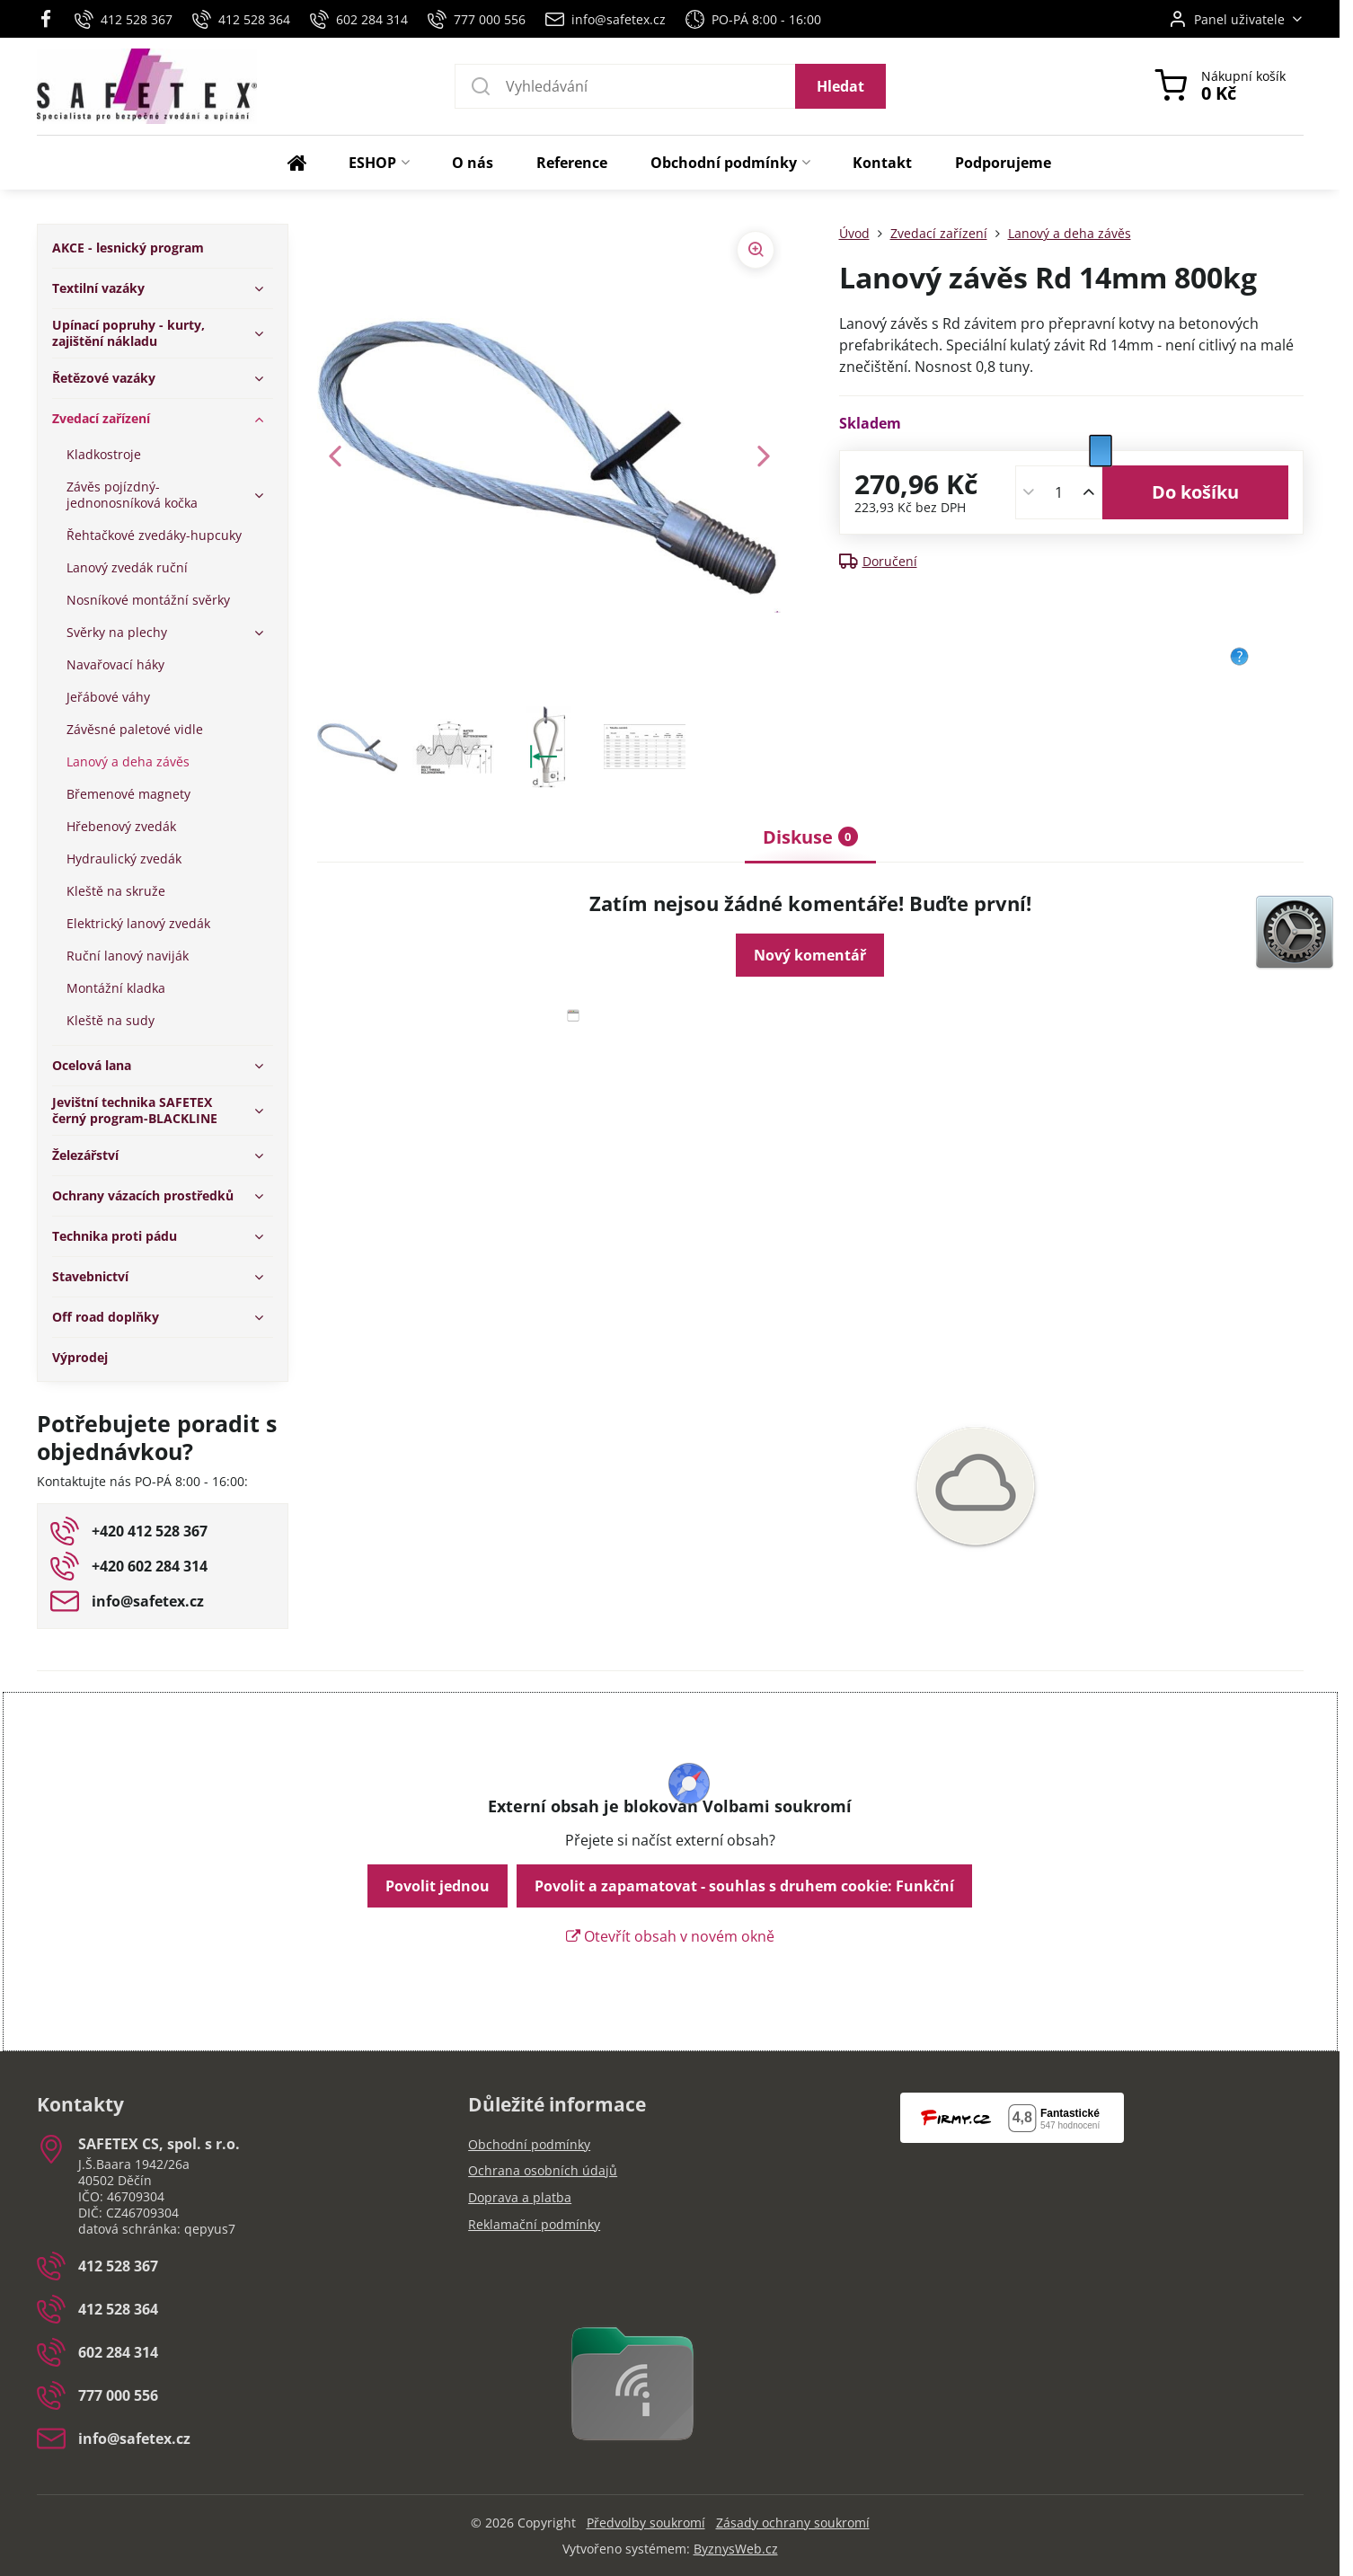  Describe the element at coordinates (1101, 451) in the screenshot. I see `connected iPad device` at that location.